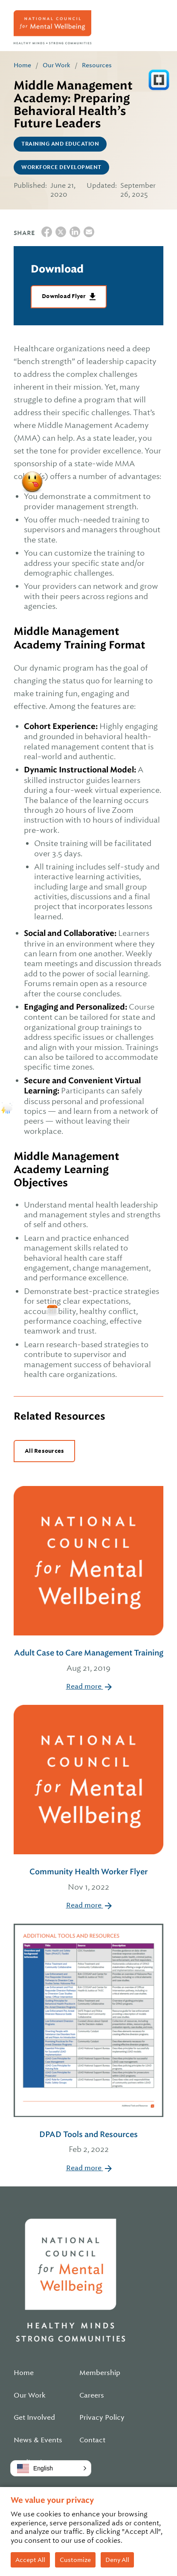 This screenshot has height=2576, width=177. What do you see at coordinates (52, 1310) in the screenshot?
I see `open calendar and tasks preferences` at bounding box center [52, 1310].